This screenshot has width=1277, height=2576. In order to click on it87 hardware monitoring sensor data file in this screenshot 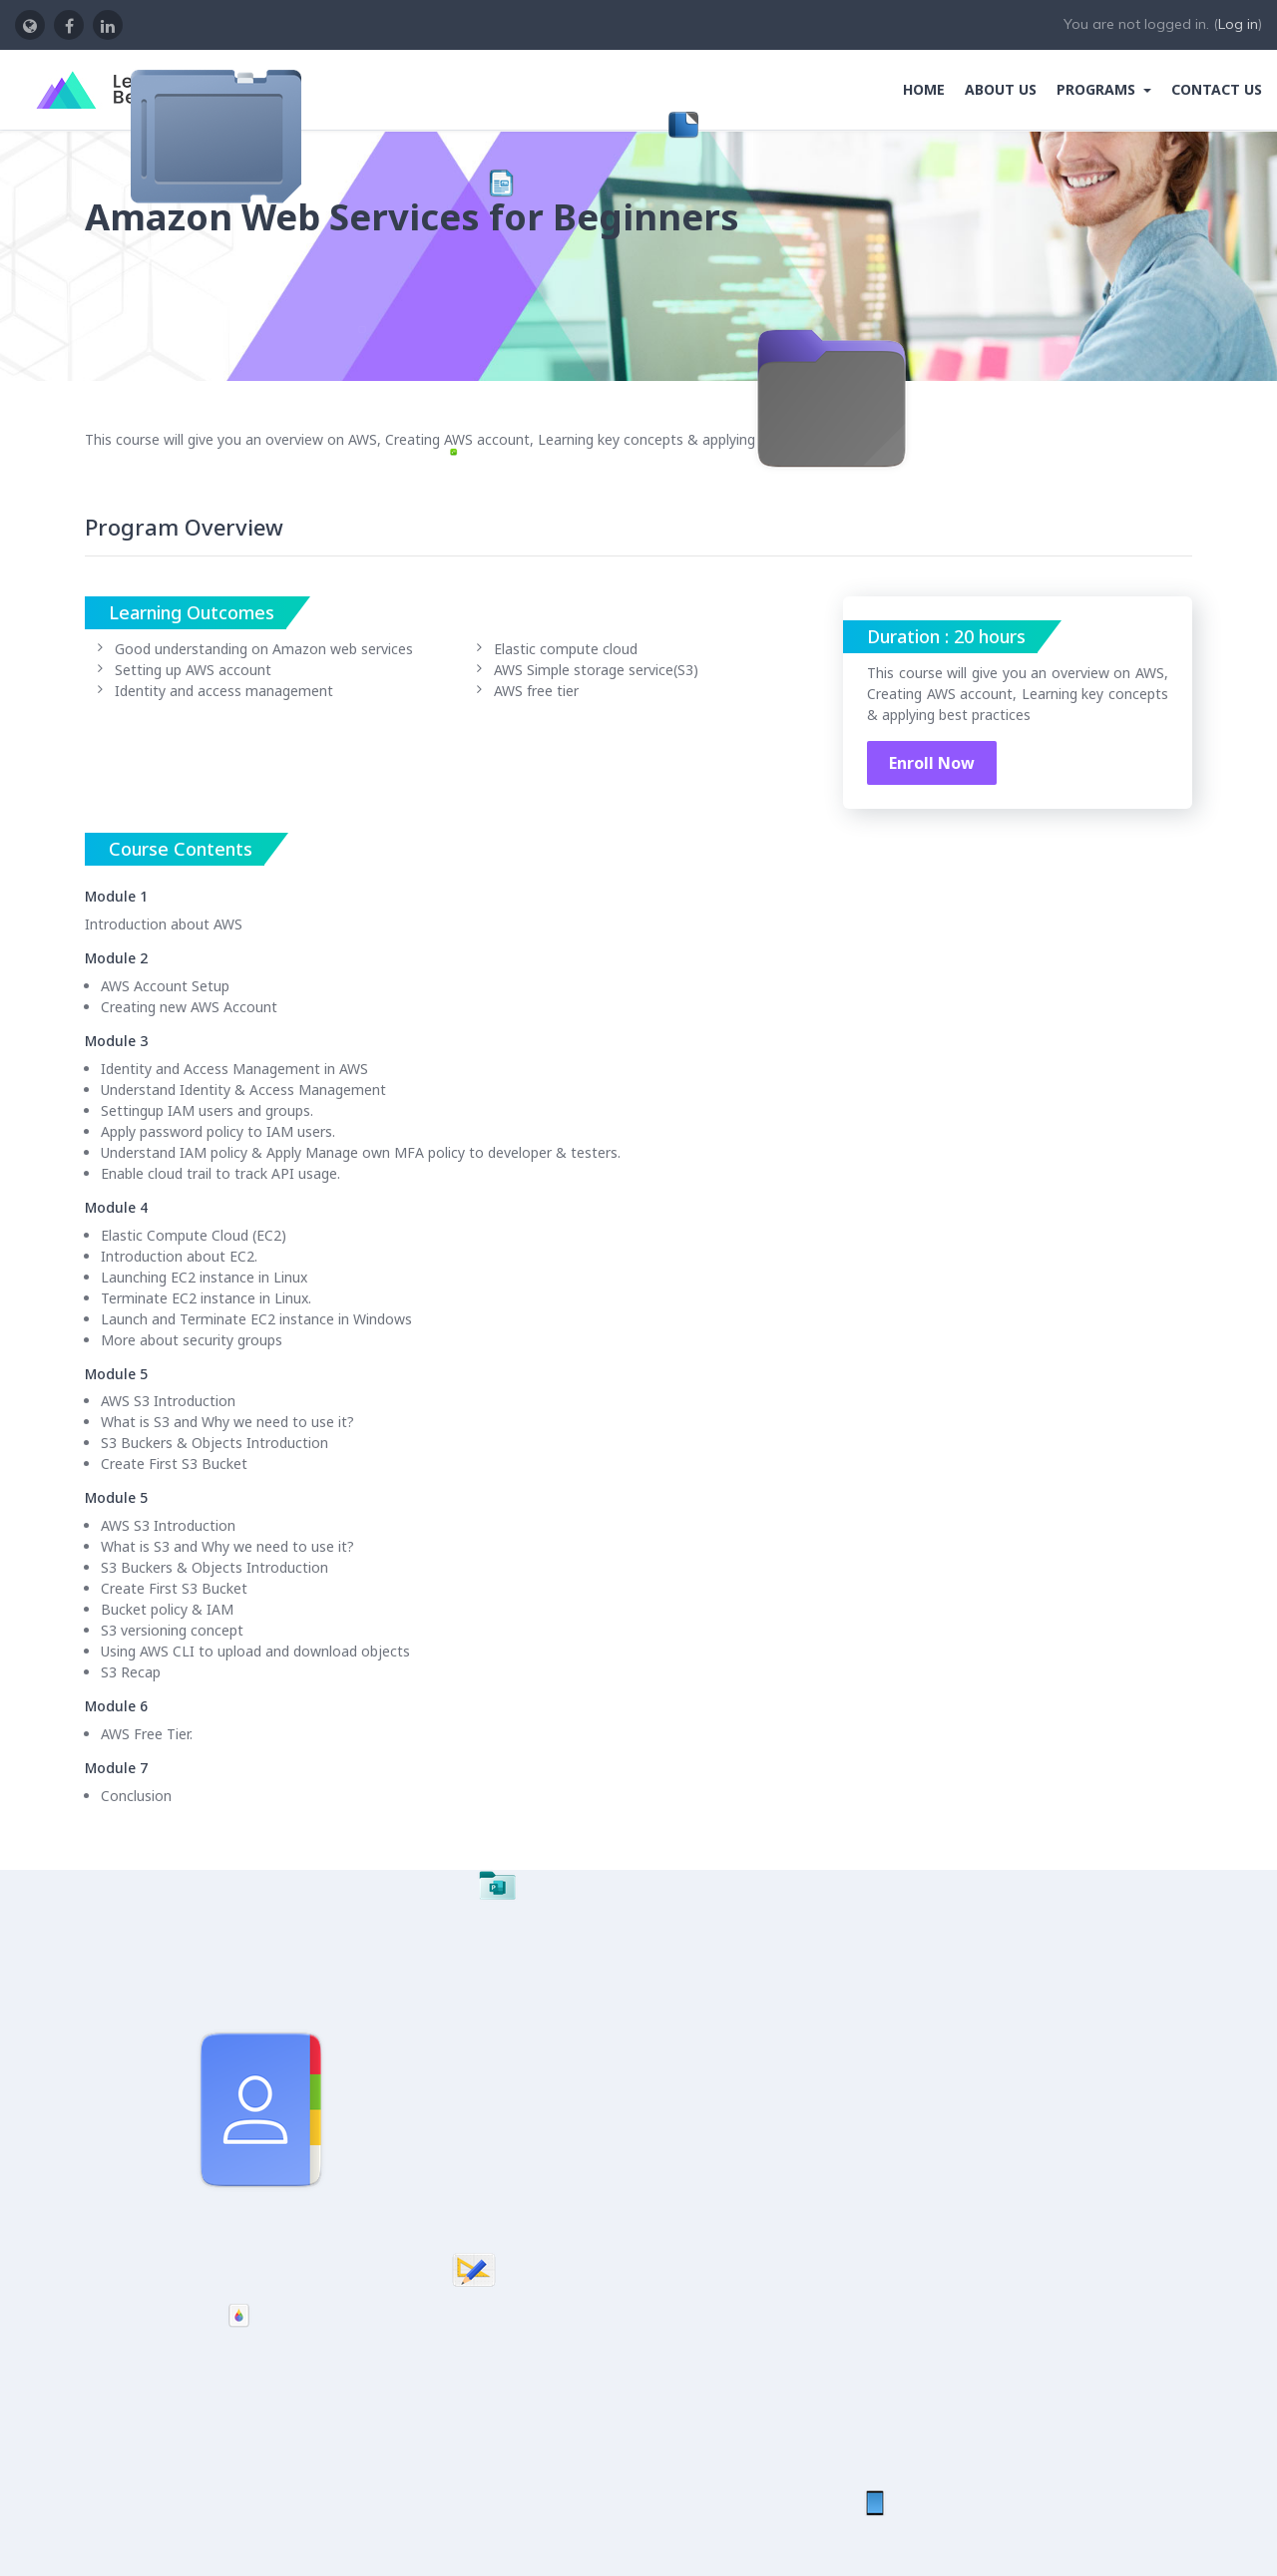, I will do `click(238, 2315)`.